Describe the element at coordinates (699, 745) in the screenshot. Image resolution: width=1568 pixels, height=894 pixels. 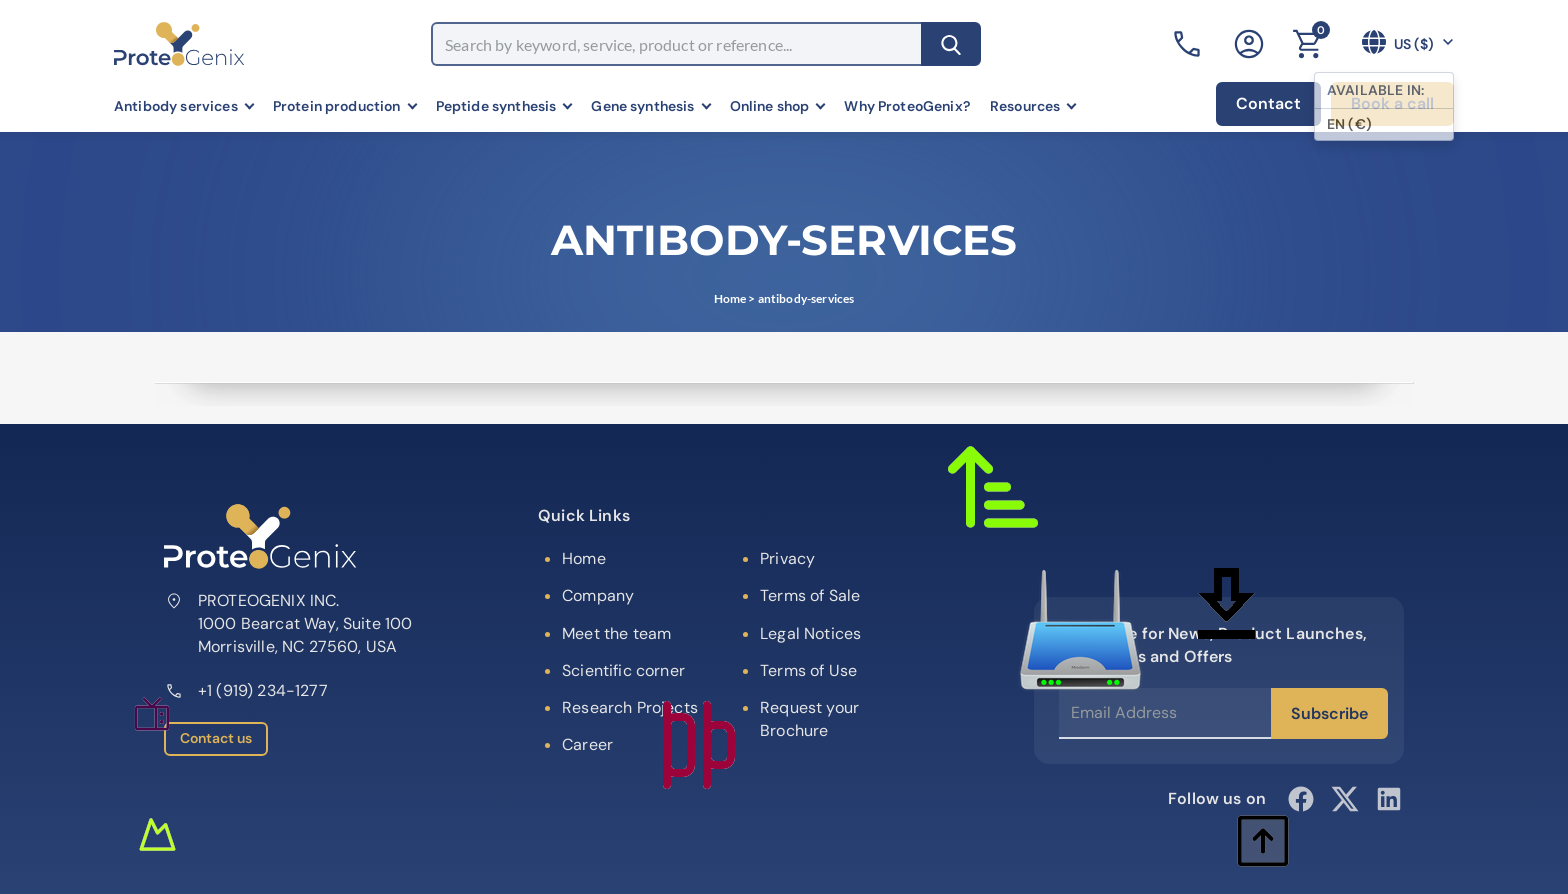
I see `distribute objects from the left edge` at that location.